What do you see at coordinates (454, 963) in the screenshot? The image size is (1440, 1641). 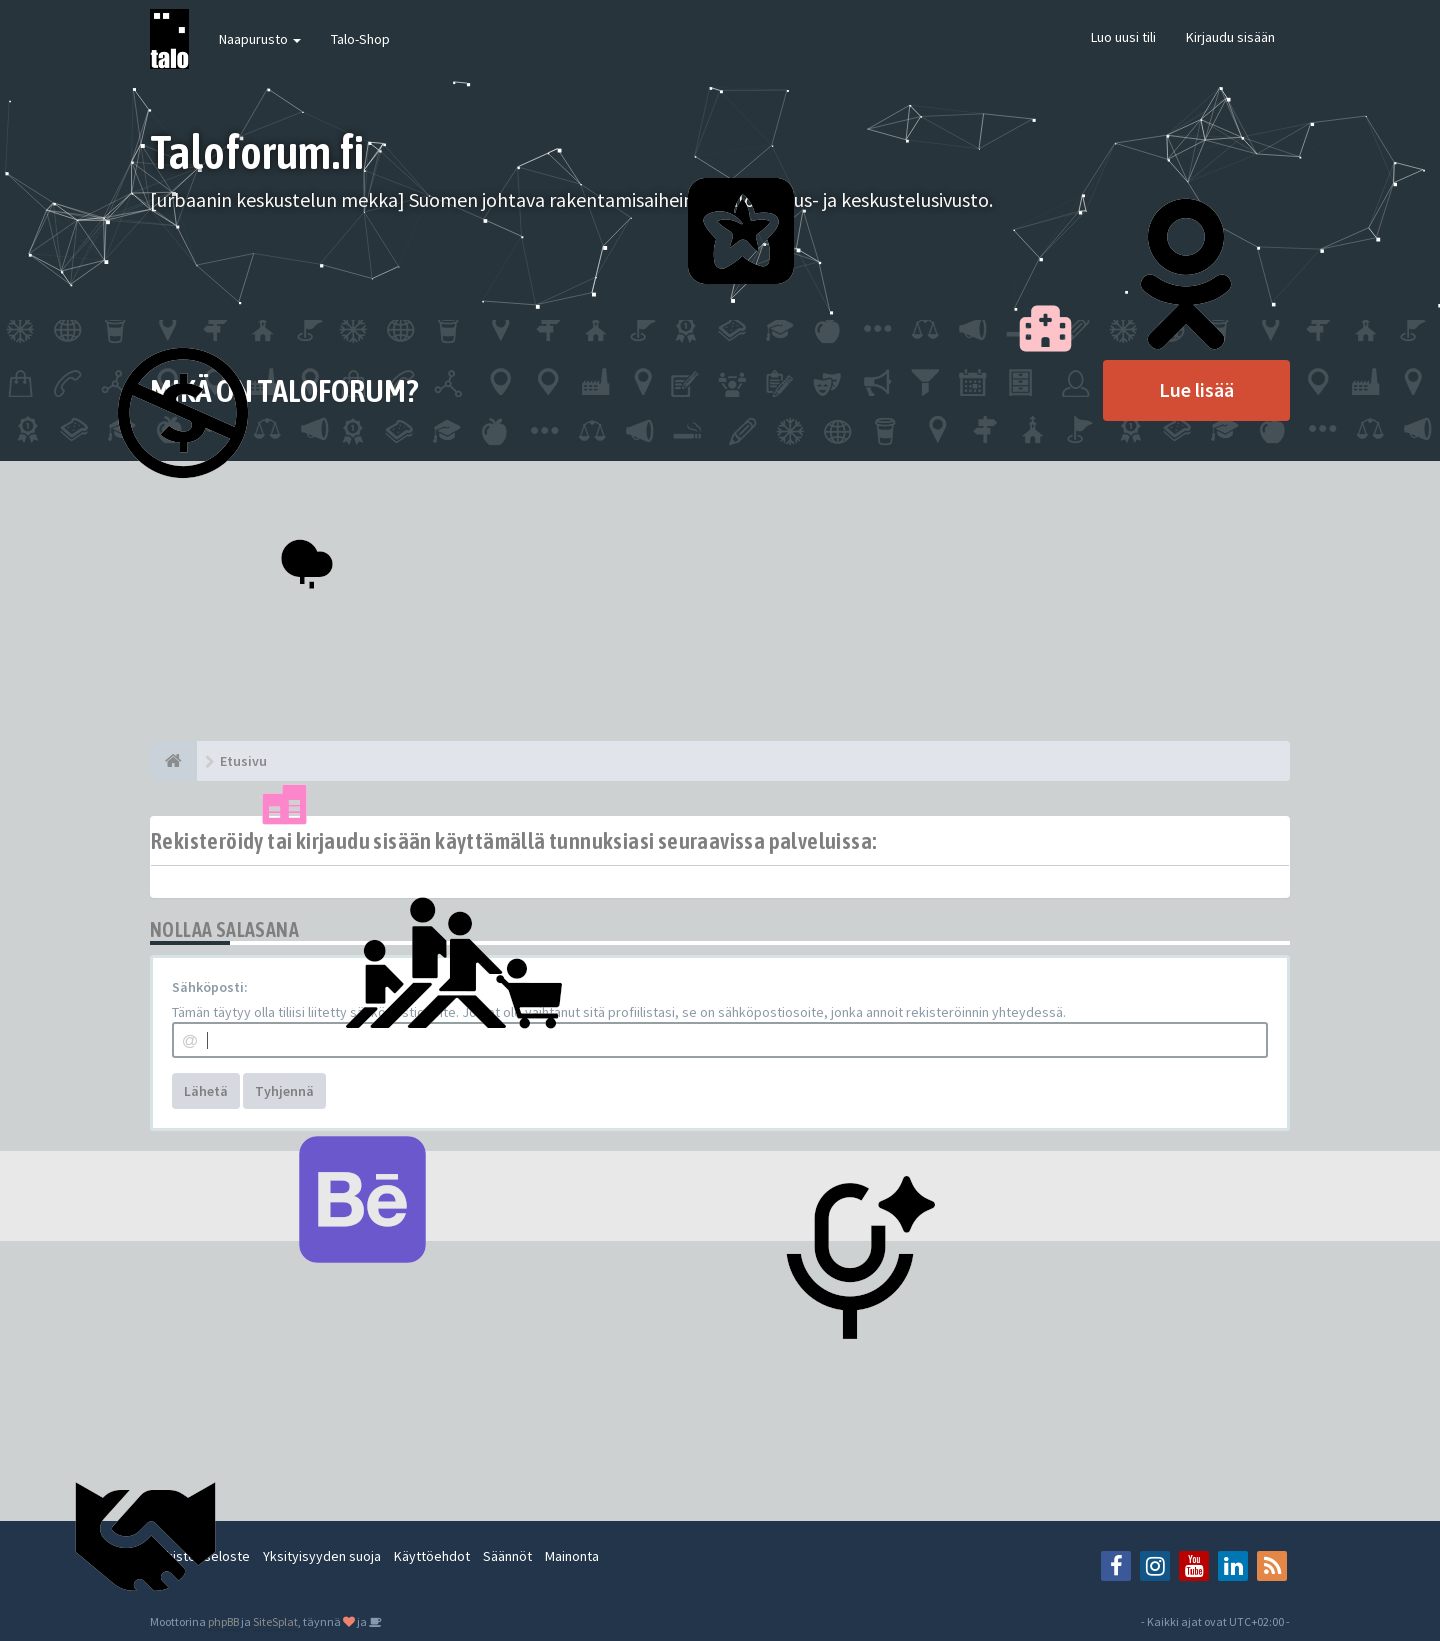 I see `open the Chedraui shopping app` at bounding box center [454, 963].